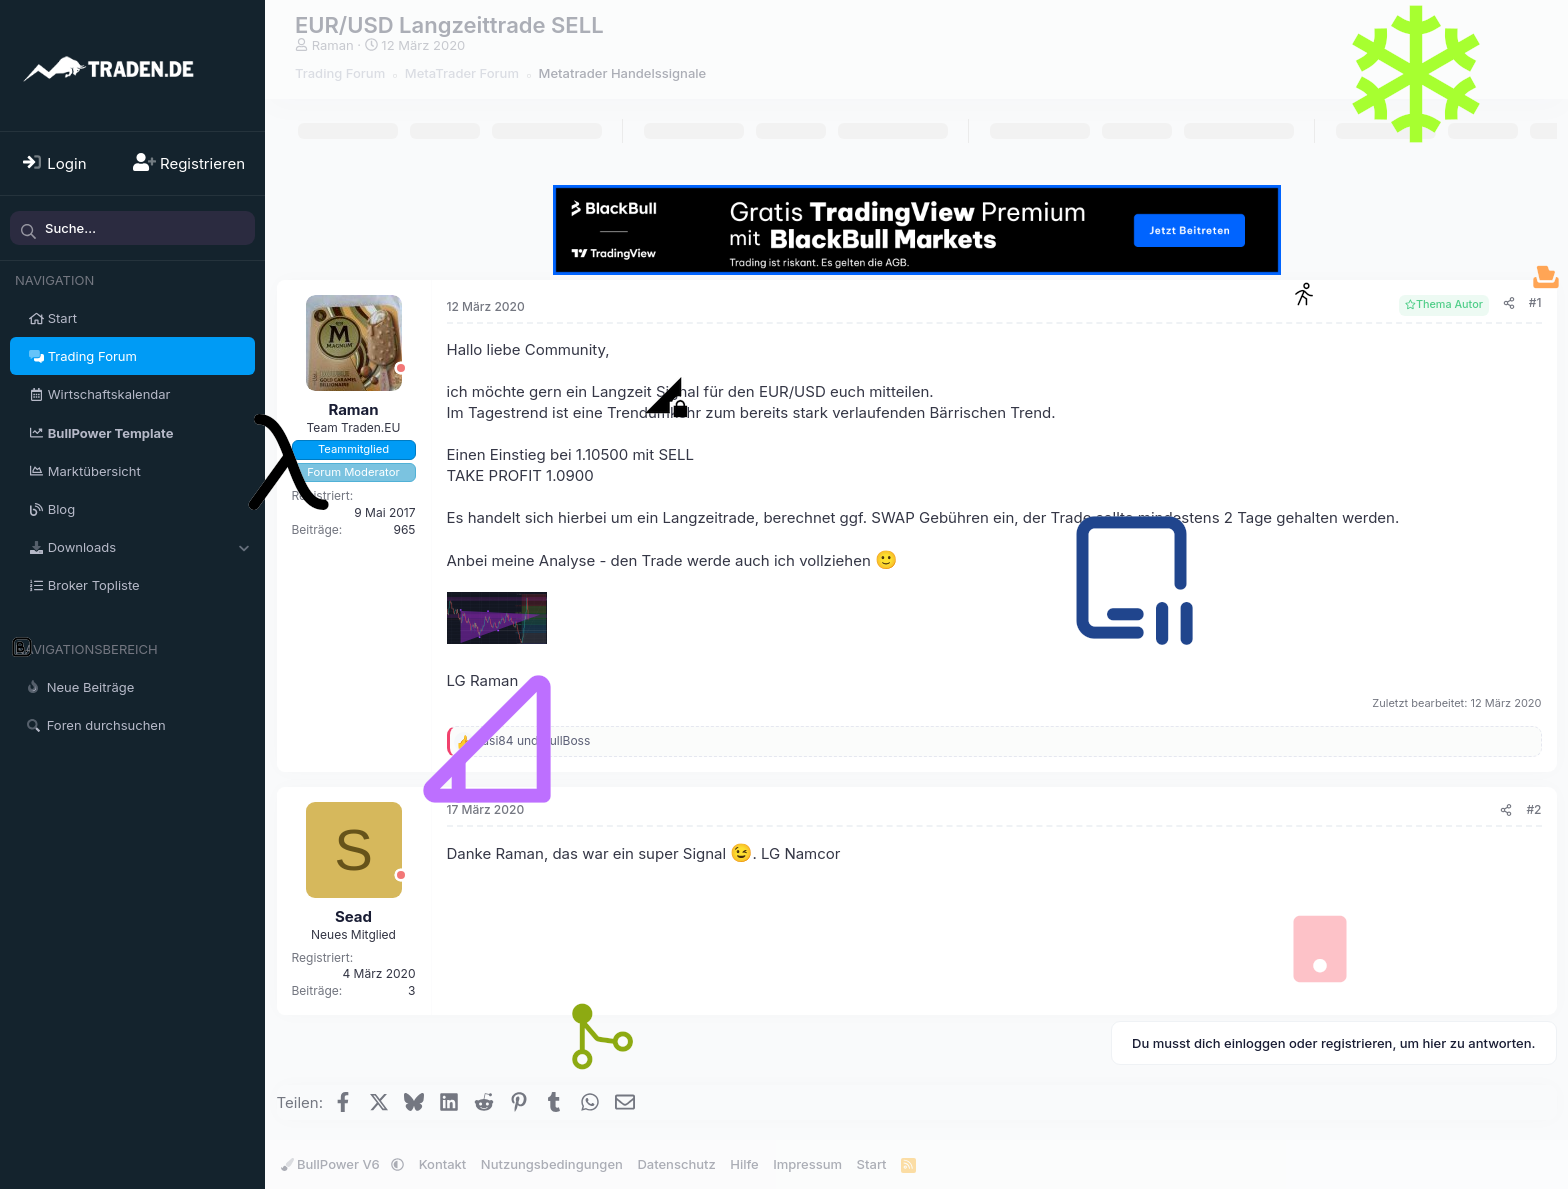 Image resolution: width=1568 pixels, height=1189 pixels. Describe the element at coordinates (597, 1036) in the screenshot. I see `merge branches in version control` at that location.